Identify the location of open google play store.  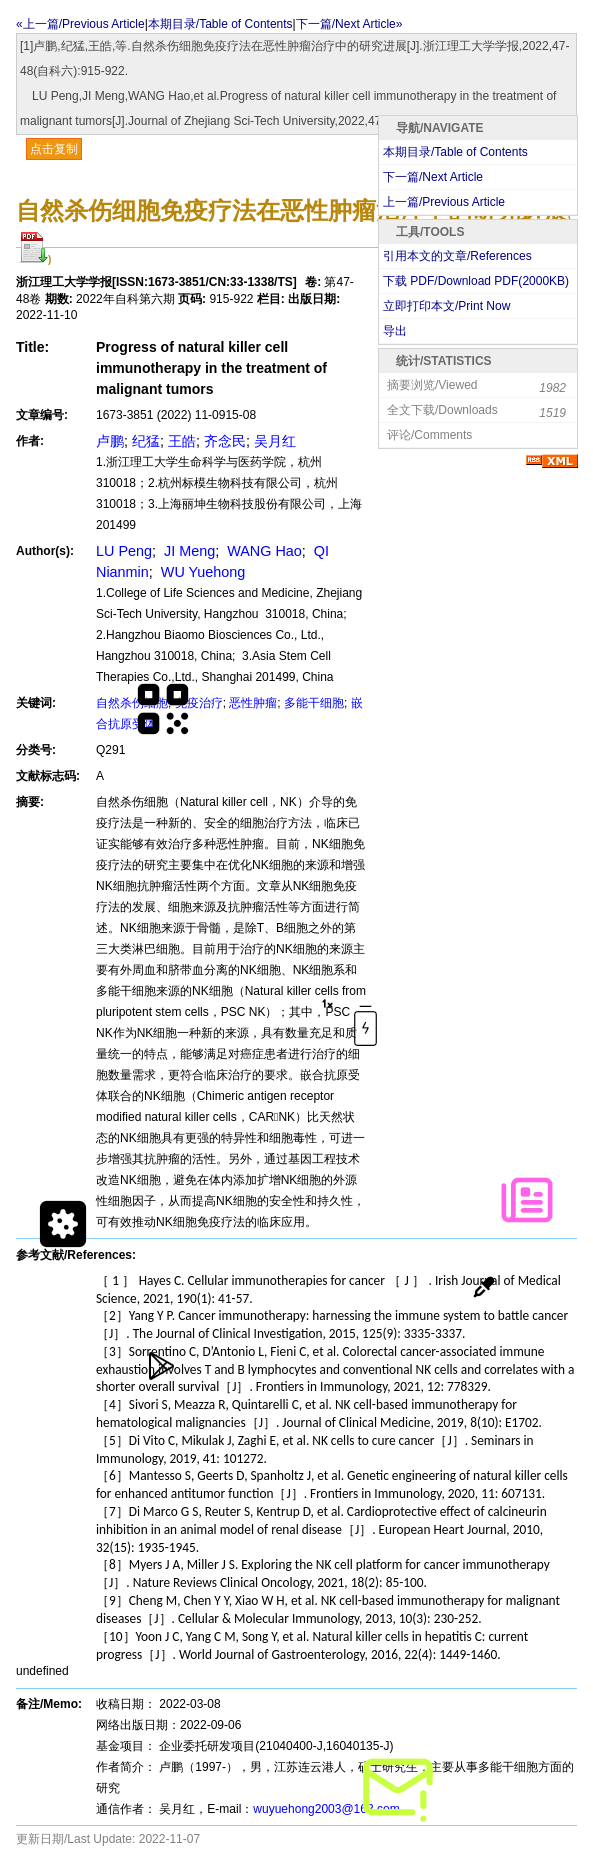
(159, 1366).